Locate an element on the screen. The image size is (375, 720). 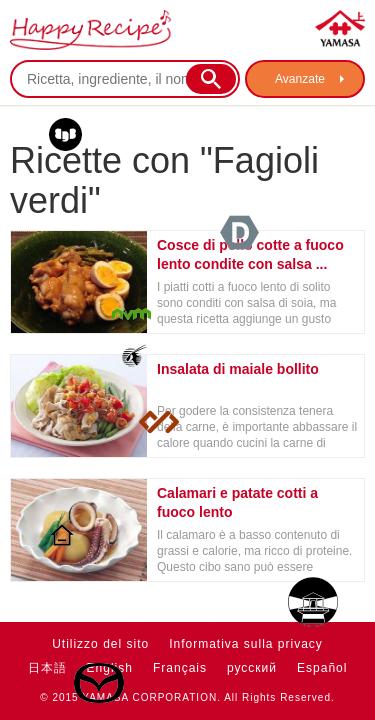
nvm (node version manager) logo is located at coordinates (131, 313).